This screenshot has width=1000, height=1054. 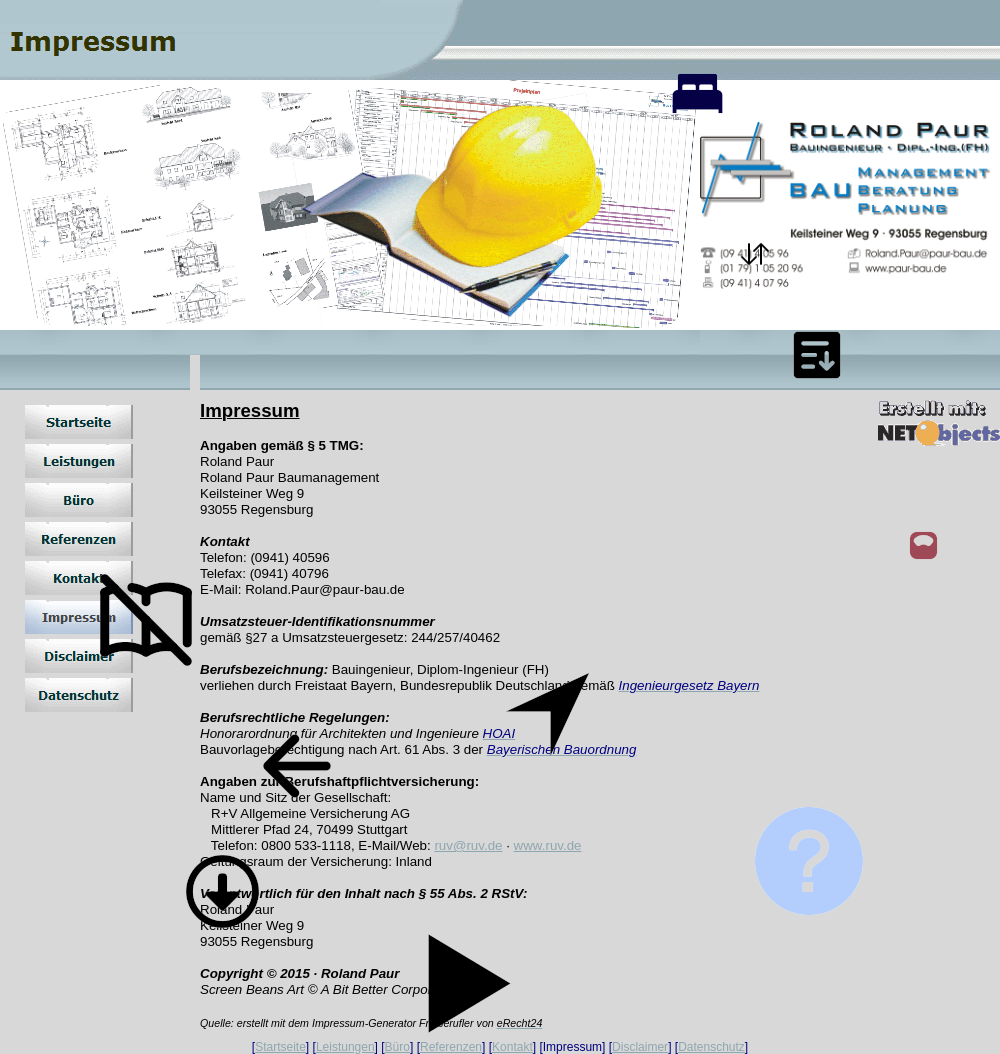 What do you see at coordinates (923, 545) in the screenshot?
I see `view weight or body measurements` at bounding box center [923, 545].